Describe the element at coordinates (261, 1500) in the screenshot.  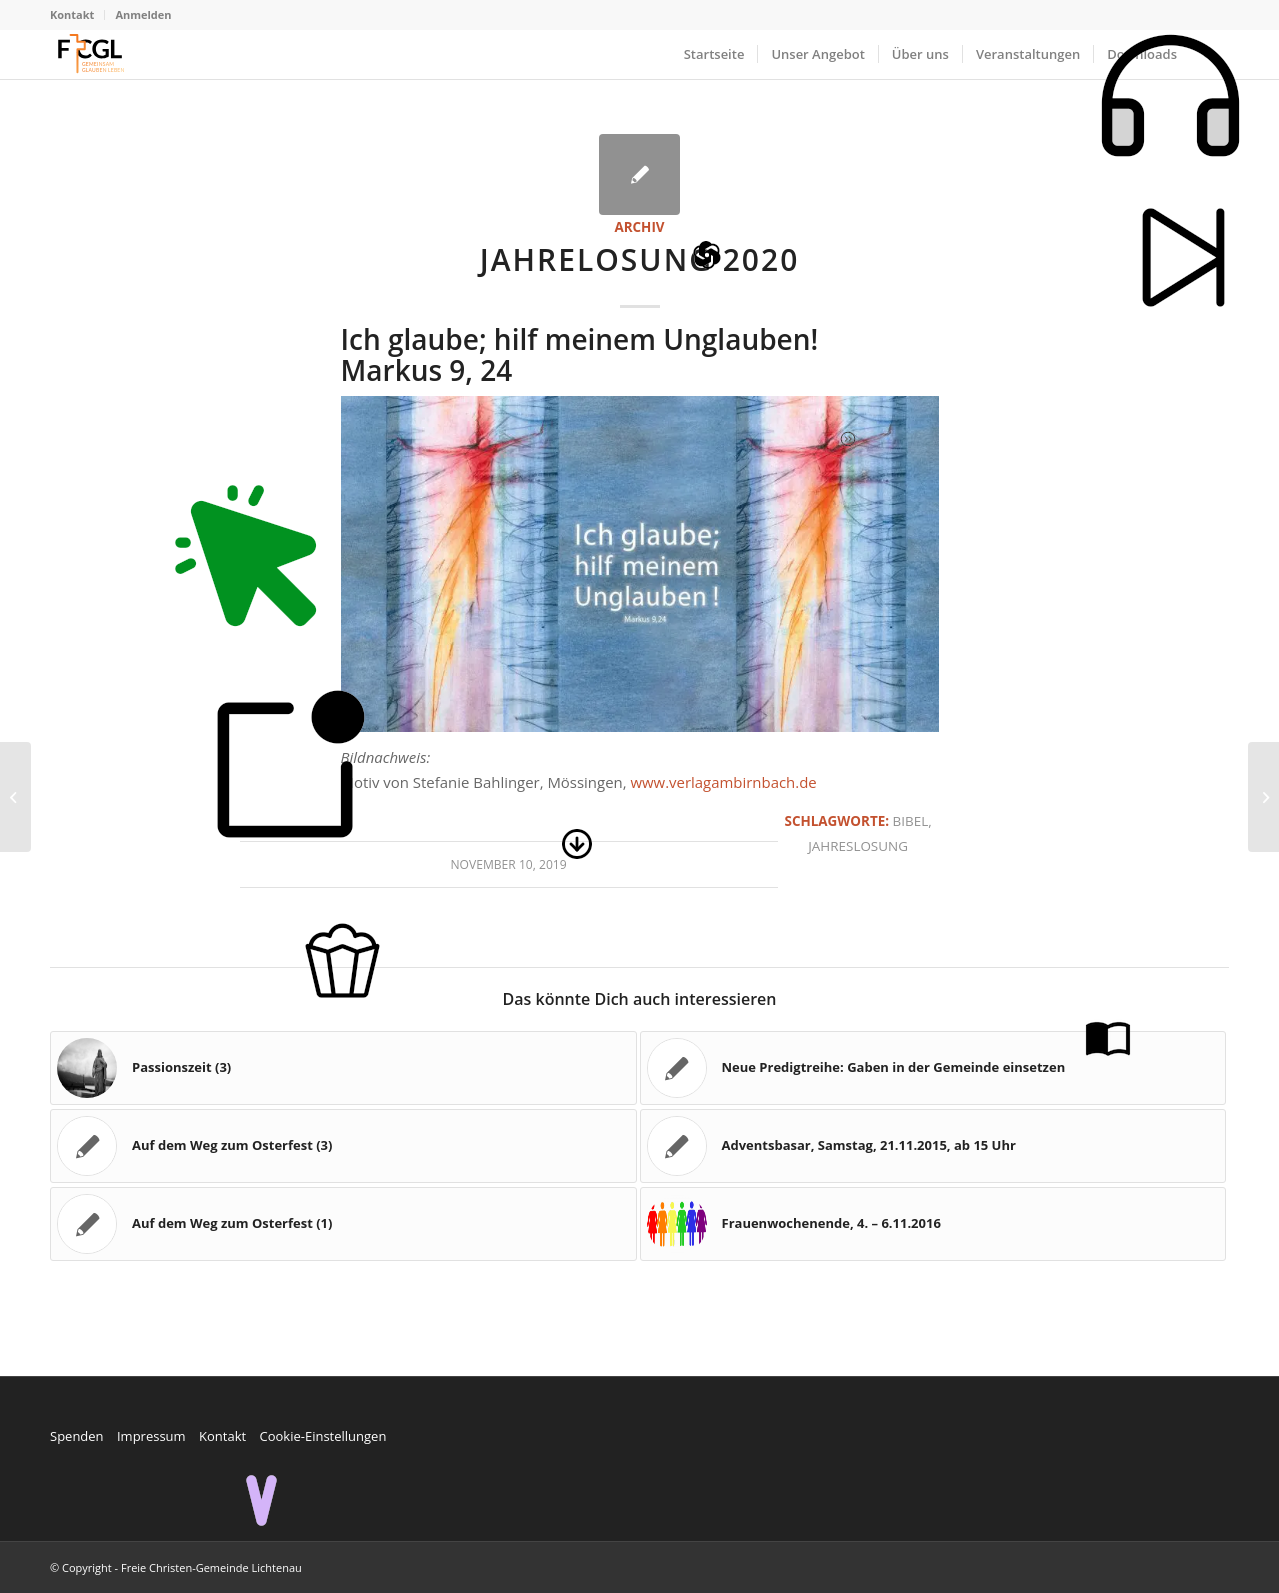
I see `indicates a "v" keyboard shortcut or hotkey` at that location.